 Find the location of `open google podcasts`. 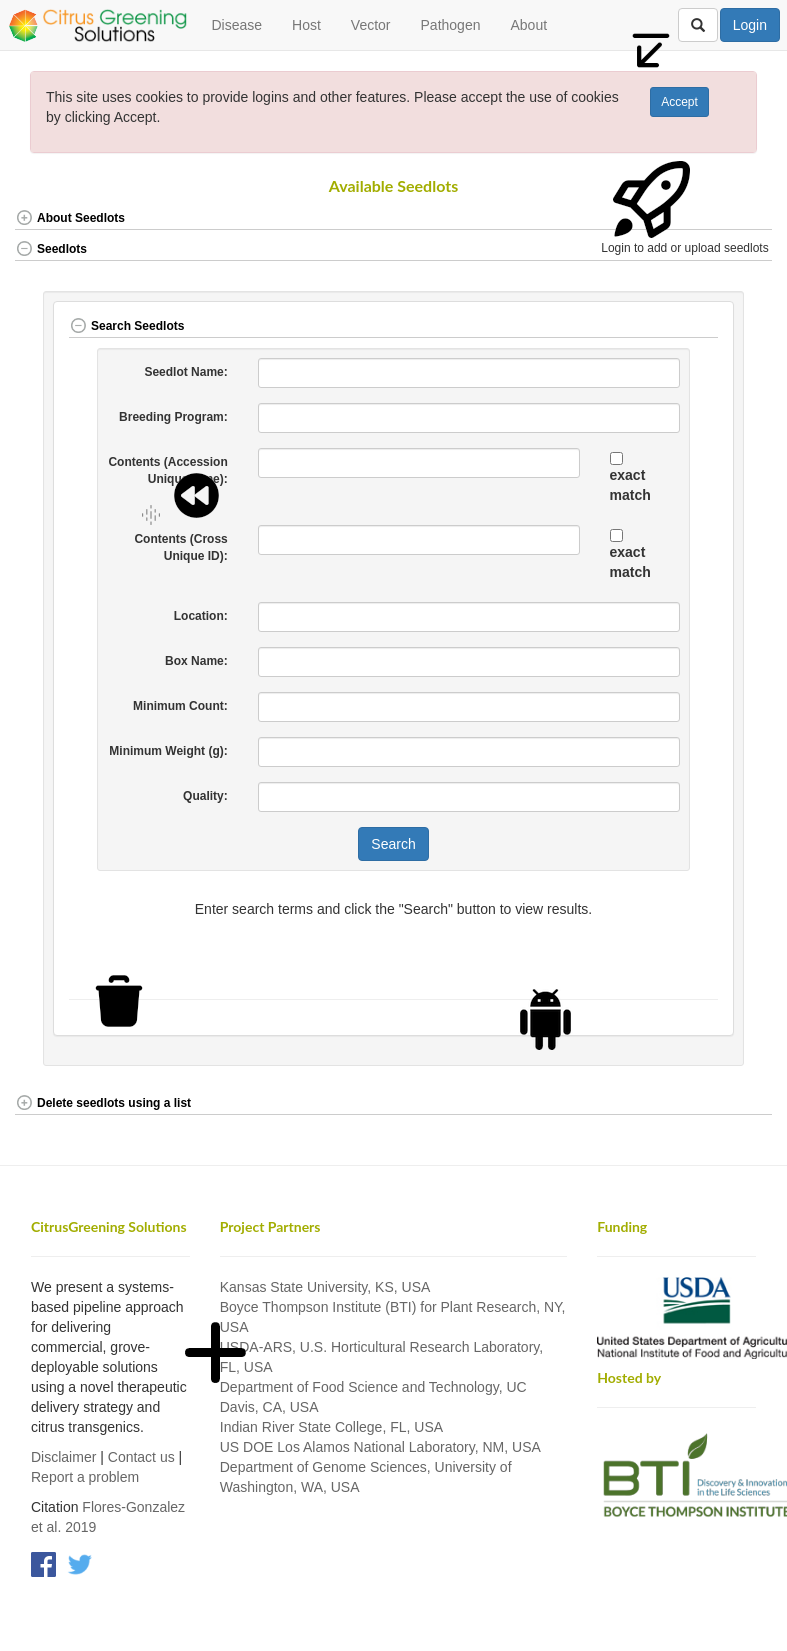

open google podcasts is located at coordinates (151, 515).